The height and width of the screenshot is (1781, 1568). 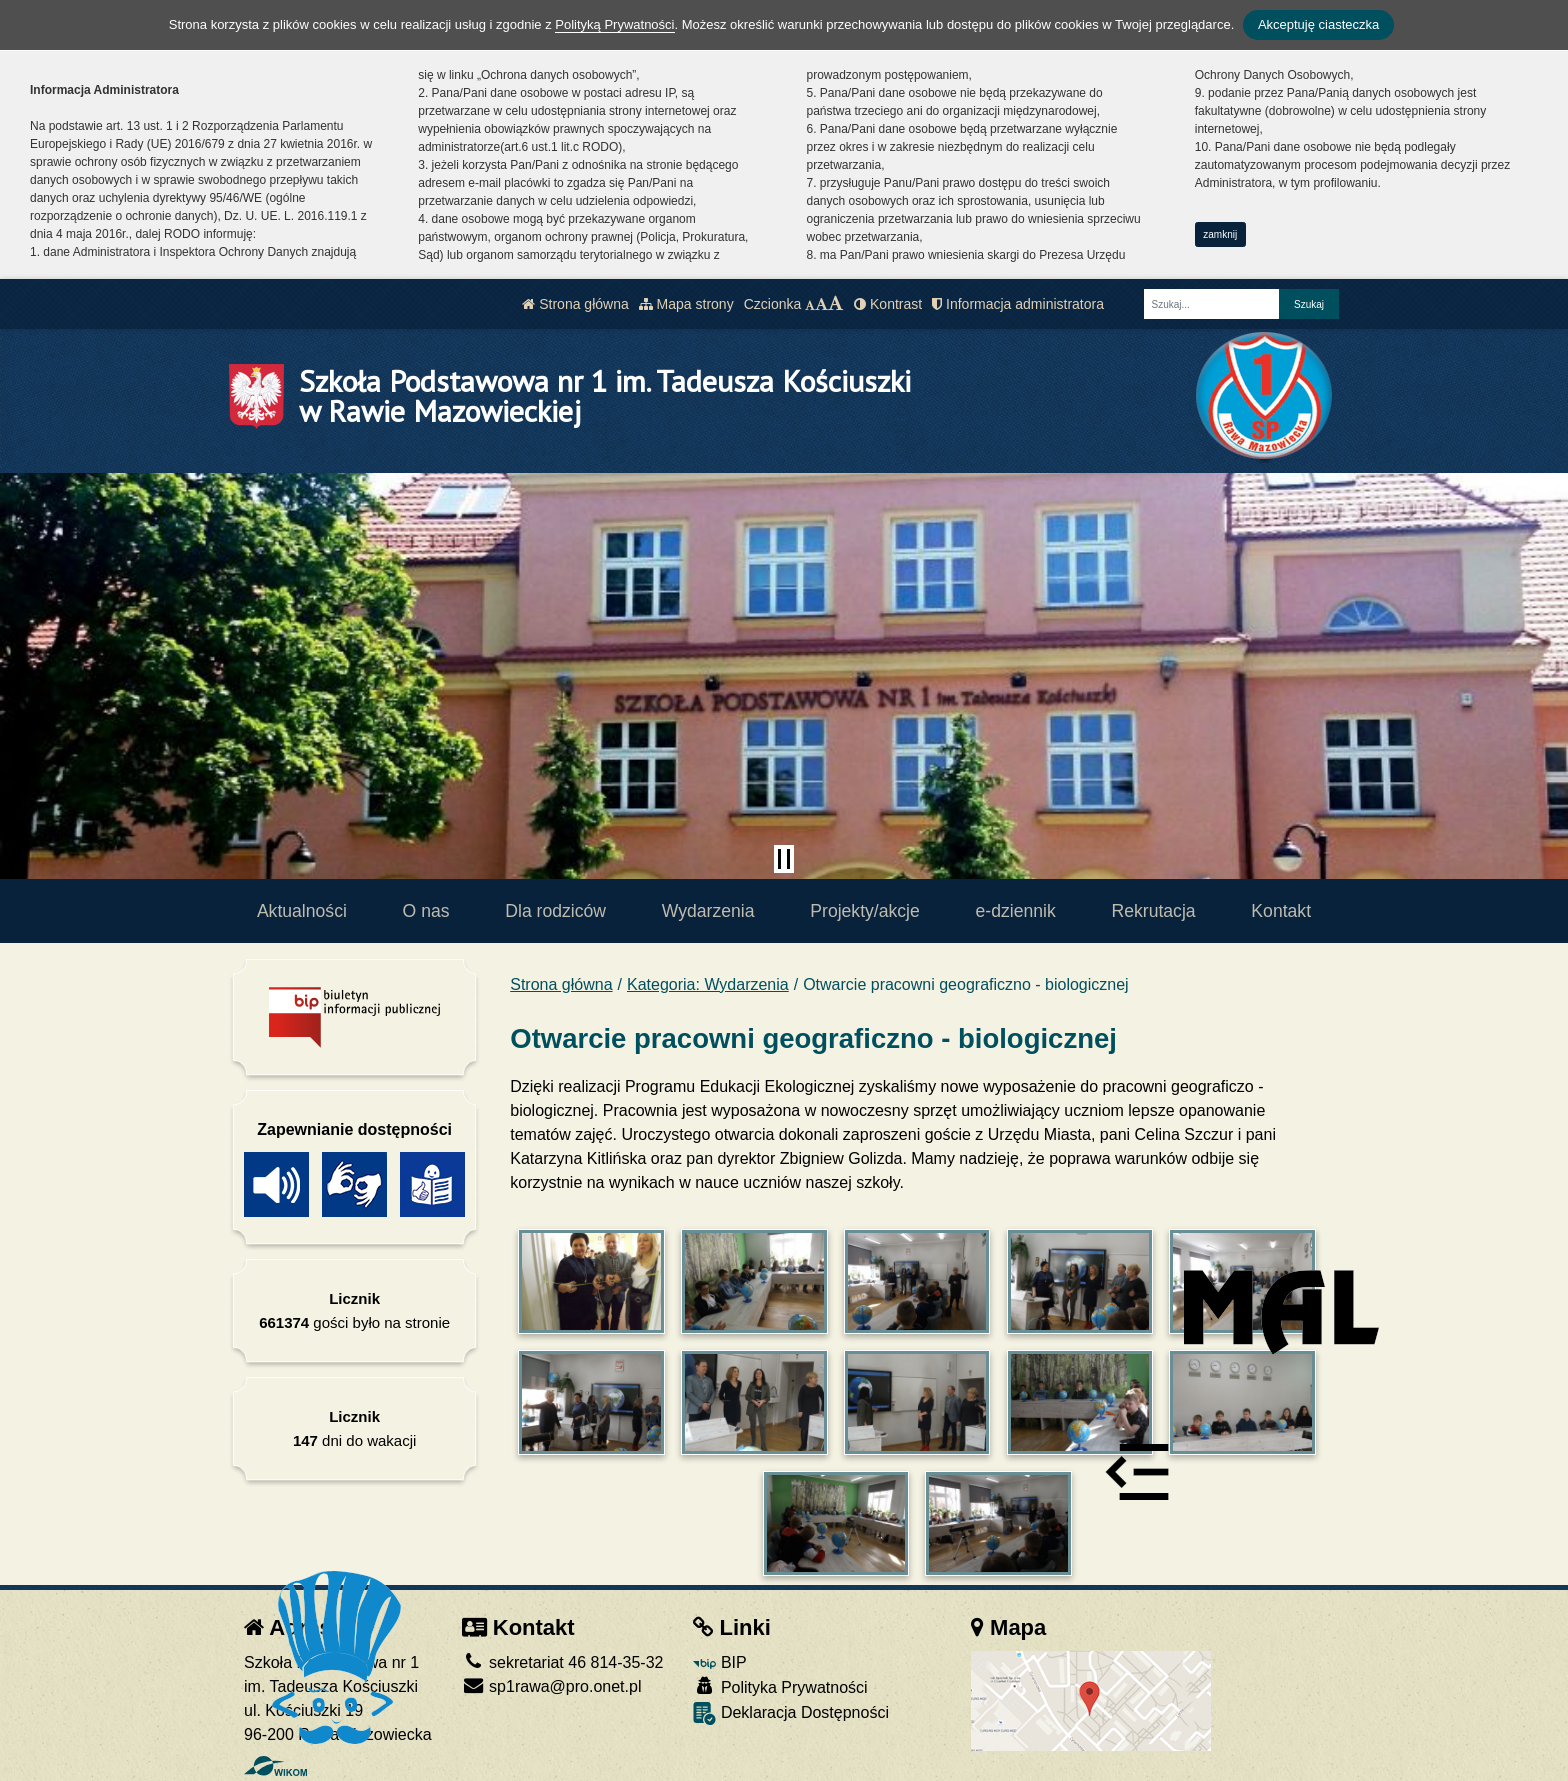 I want to click on visit codechef competitive programming platform, so click(x=336, y=1657).